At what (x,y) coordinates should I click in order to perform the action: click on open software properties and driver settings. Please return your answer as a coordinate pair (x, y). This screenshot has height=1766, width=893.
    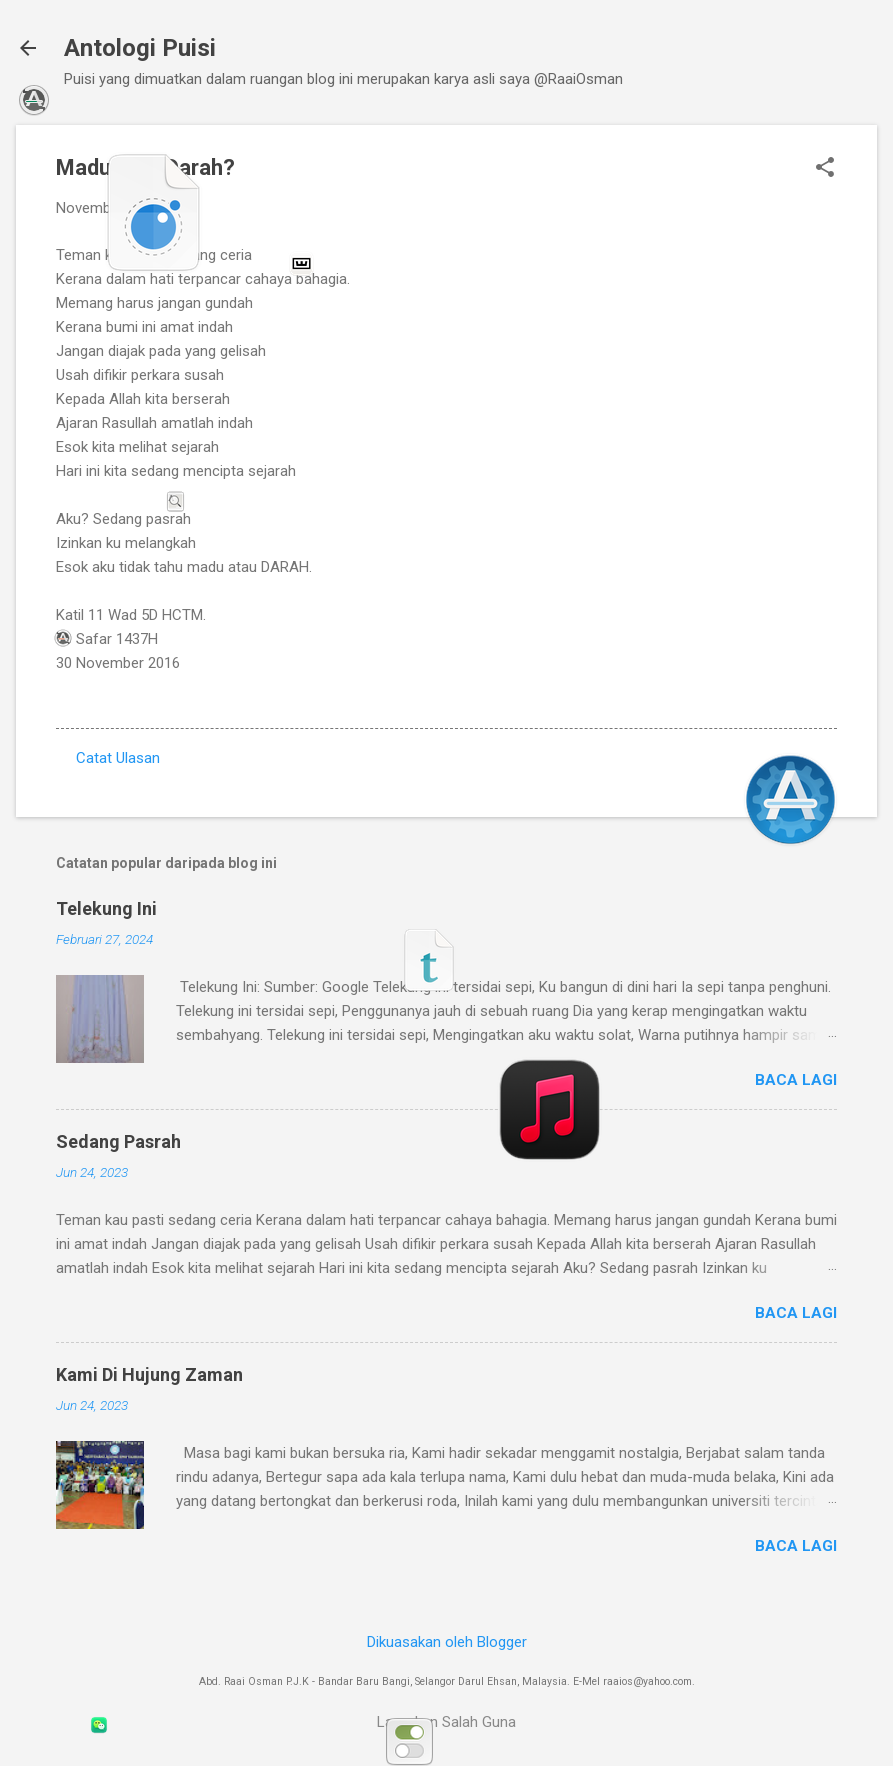
    Looking at the image, I should click on (790, 799).